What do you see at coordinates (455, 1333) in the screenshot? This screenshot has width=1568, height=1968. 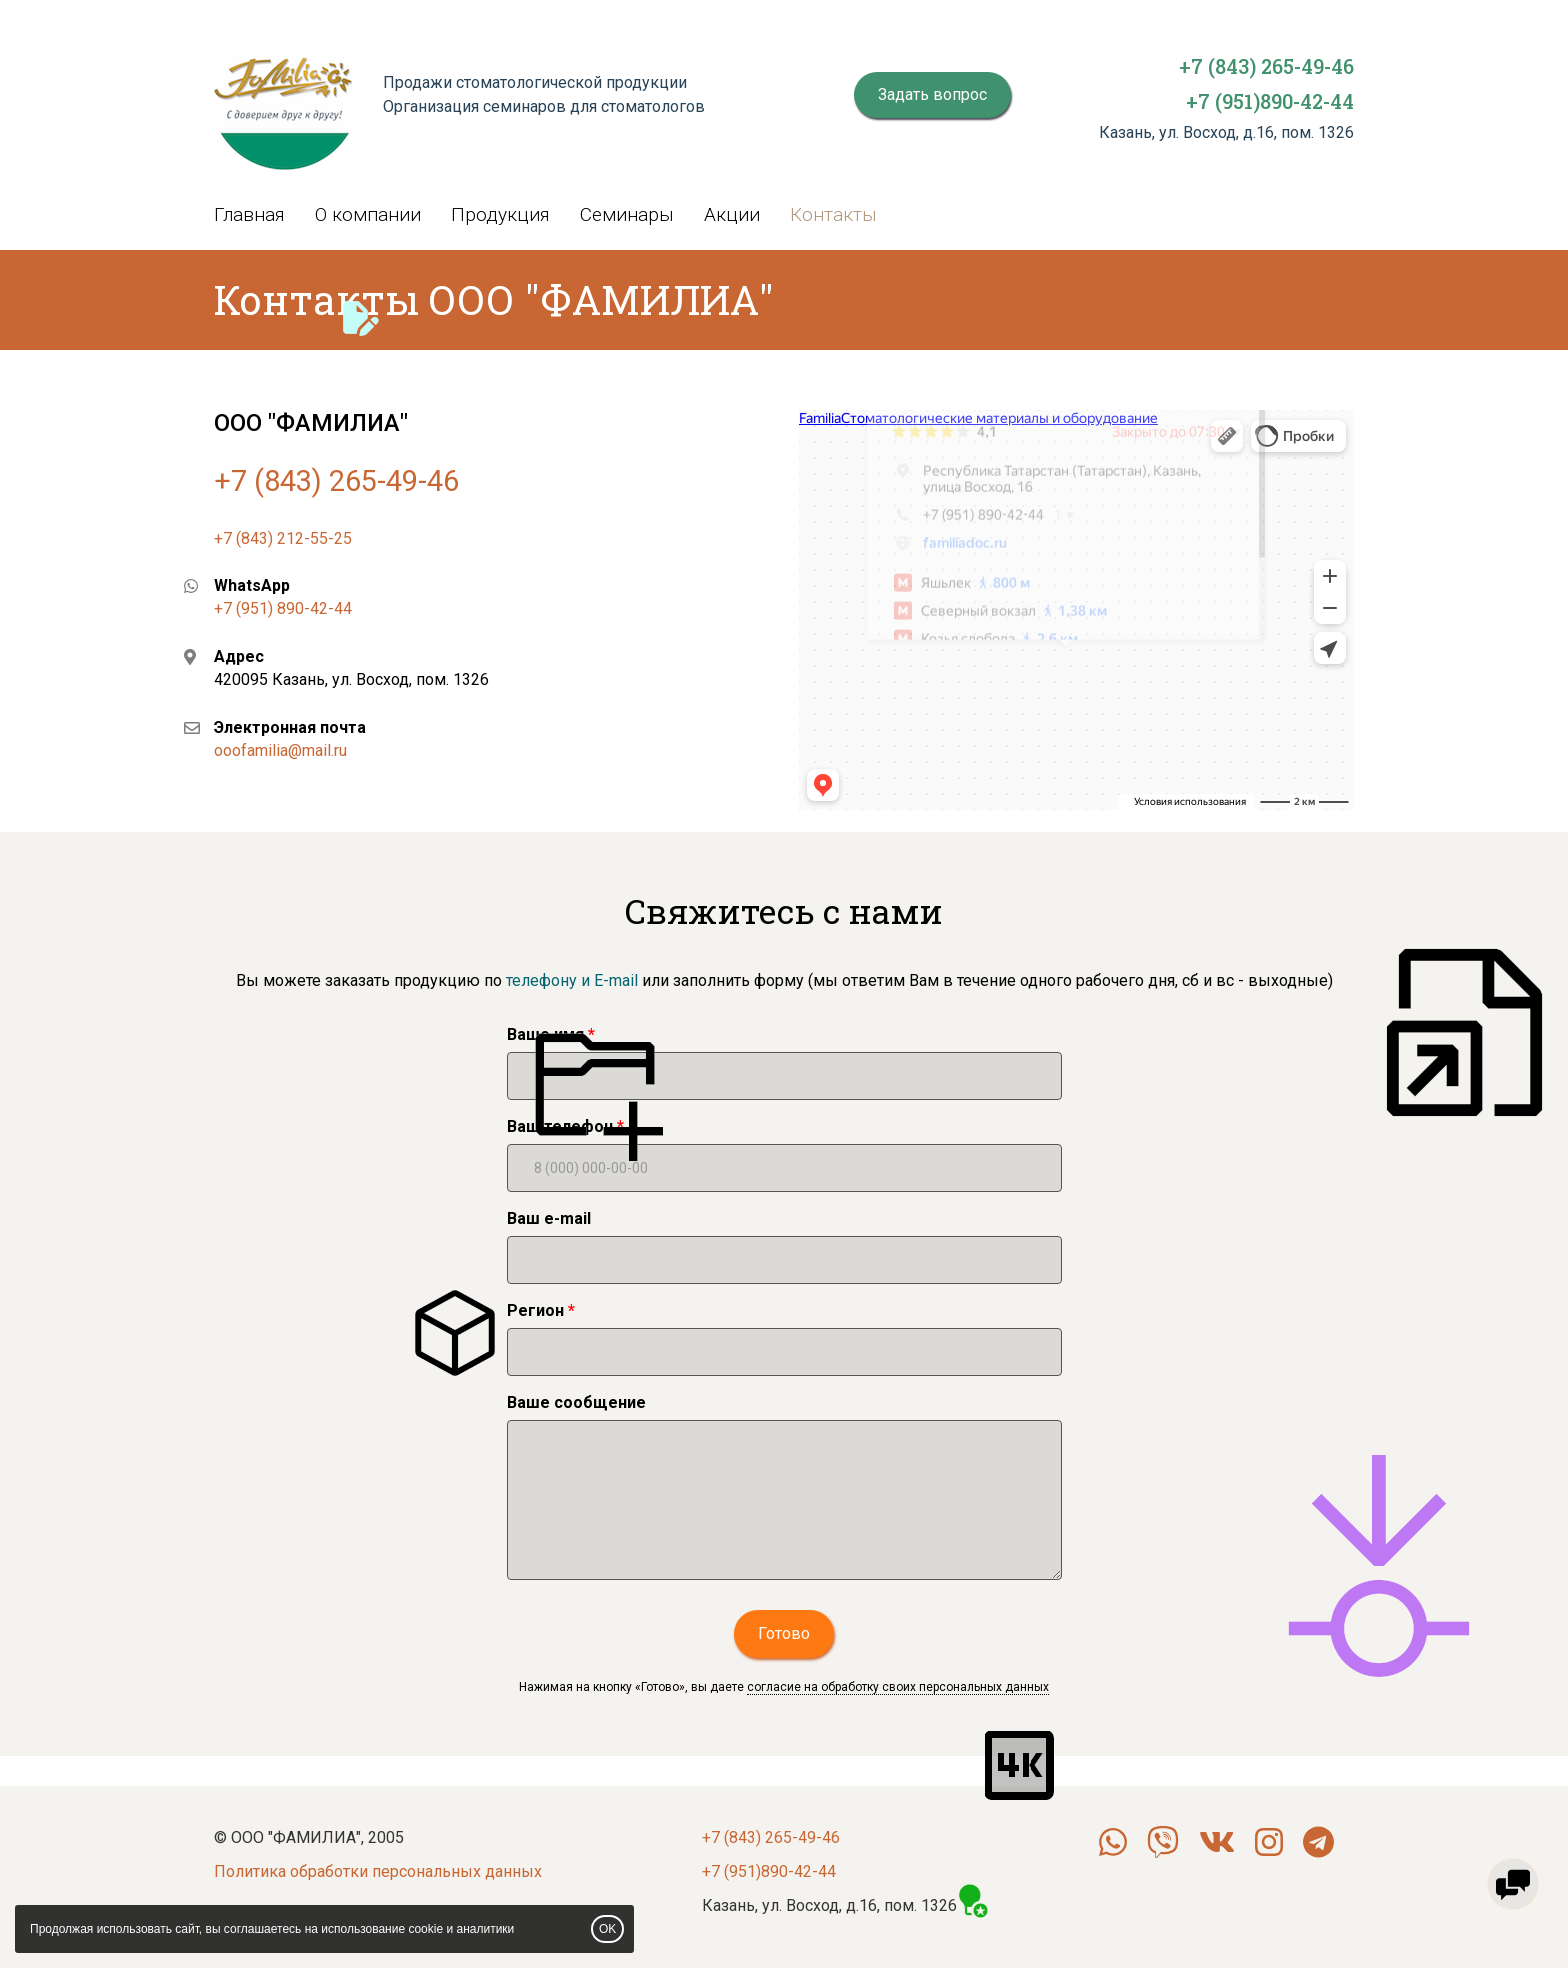 I see `view 3D model or object` at bounding box center [455, 1333].